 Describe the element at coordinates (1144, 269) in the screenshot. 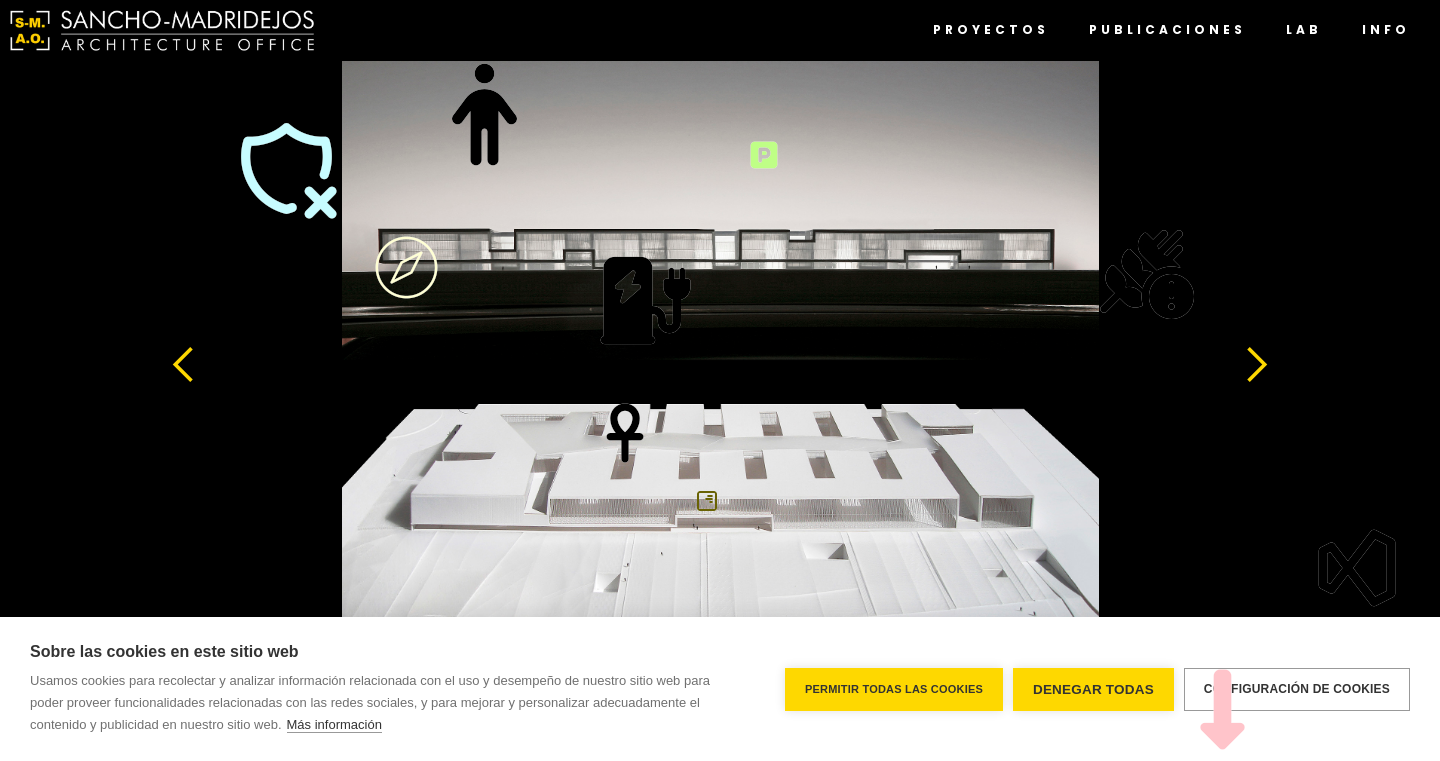

I see `indicates a crop or grain alert` at that location.